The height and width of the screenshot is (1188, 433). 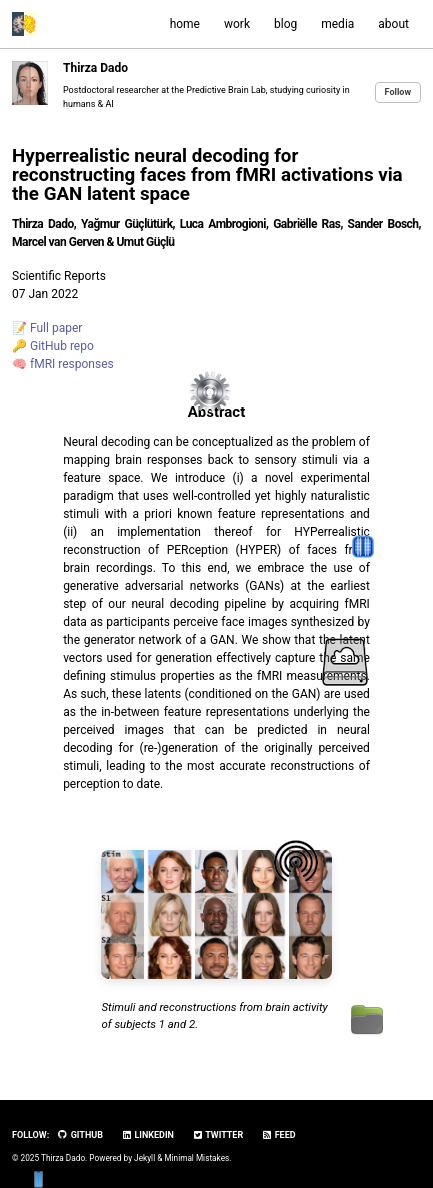 What do you see at coordinates (367, 1019) in the screenshot?
I see `indicates an open or expanded folder` at bounding box center [367, 1019].